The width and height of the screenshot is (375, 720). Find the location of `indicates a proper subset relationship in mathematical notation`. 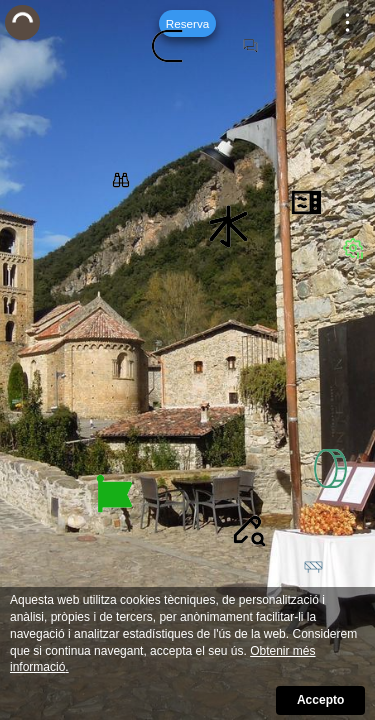

indicates a proper subset relationship in mathematical notation is located at coordinates (168, 46).